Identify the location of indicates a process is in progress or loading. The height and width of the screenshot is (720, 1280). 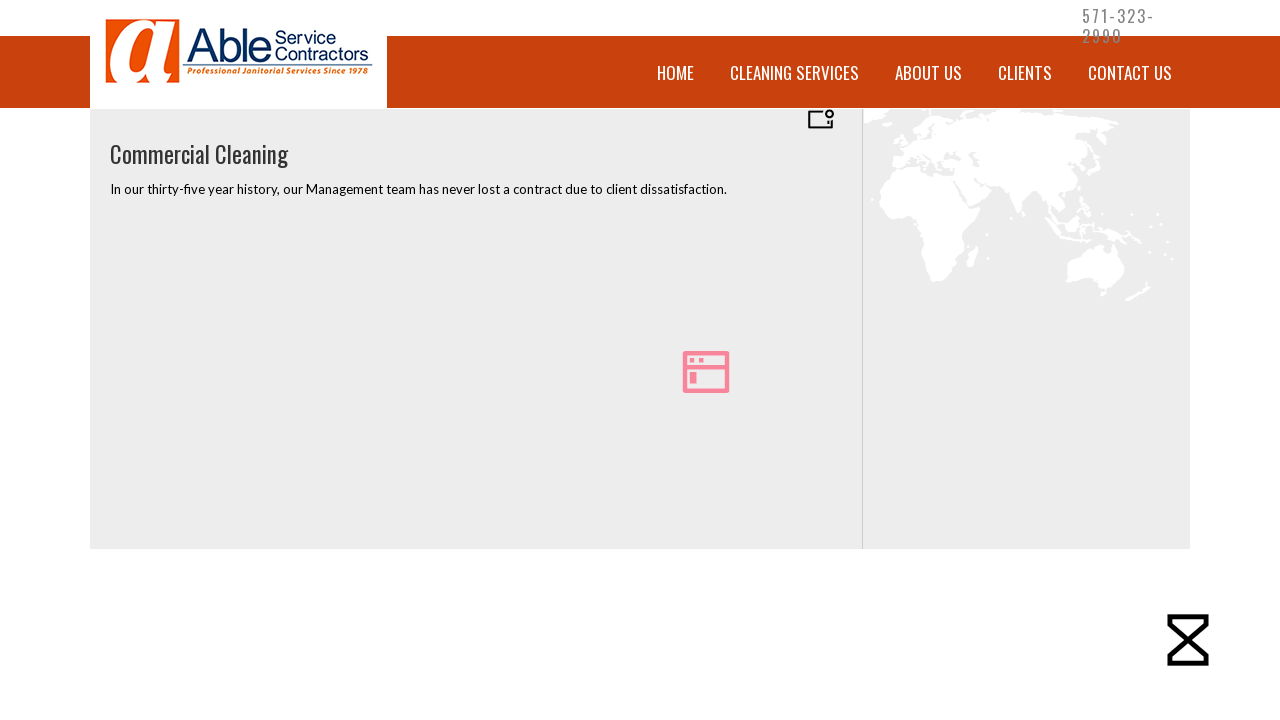
(1188, 640).